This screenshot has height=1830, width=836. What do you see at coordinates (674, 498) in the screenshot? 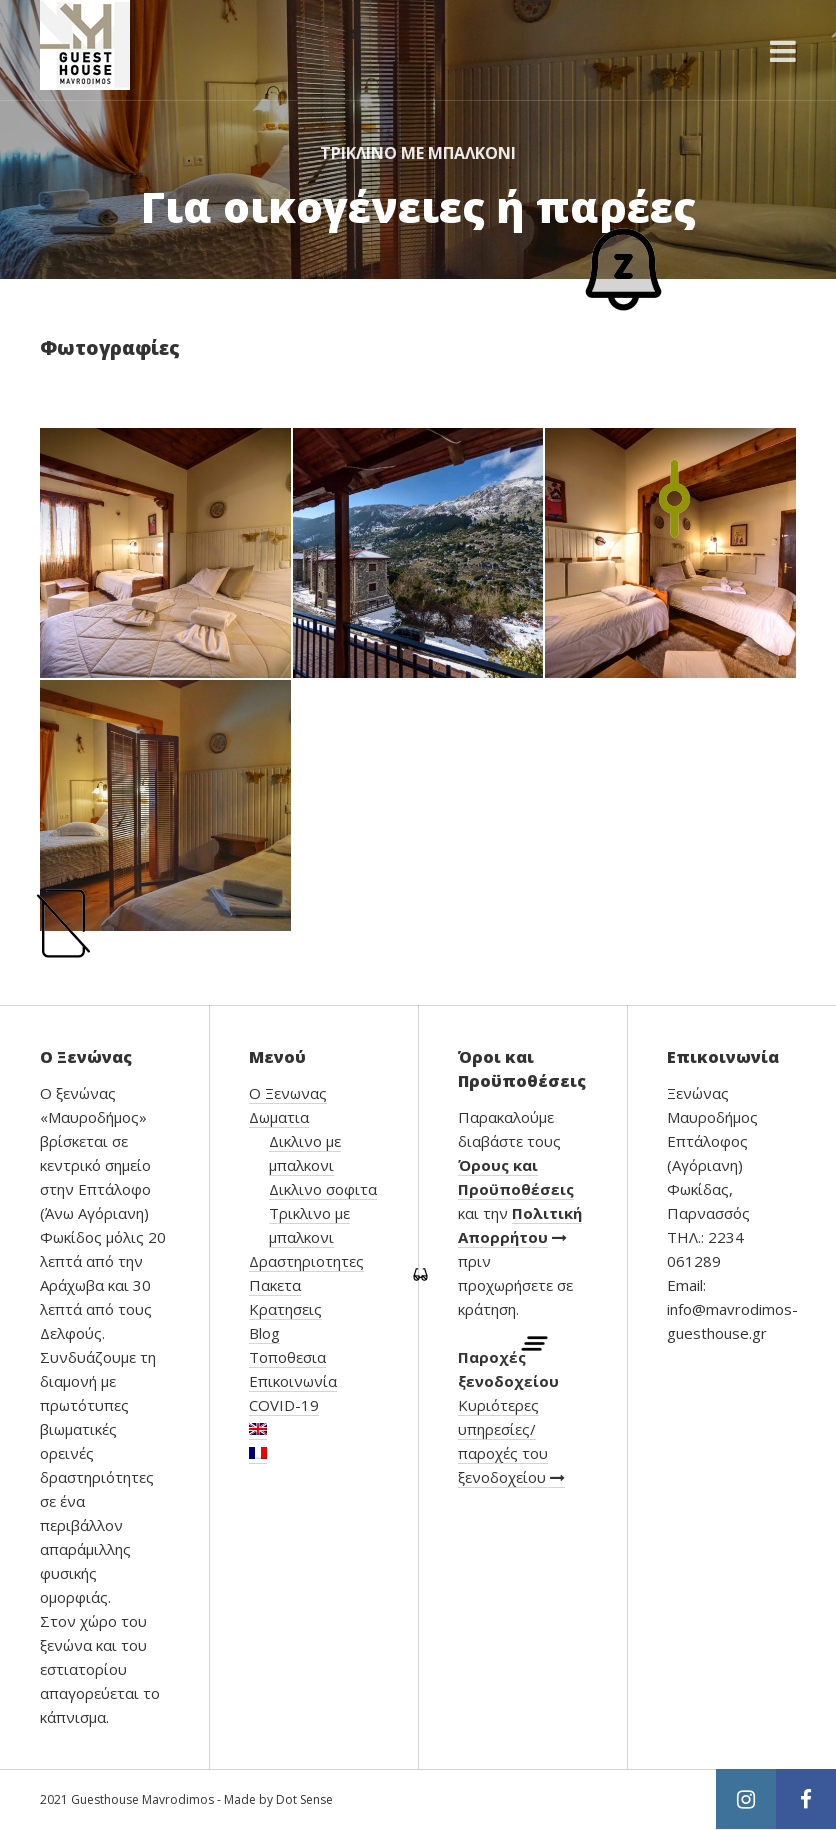
I see `view commit history in version control` at bounding box center [674, 498].